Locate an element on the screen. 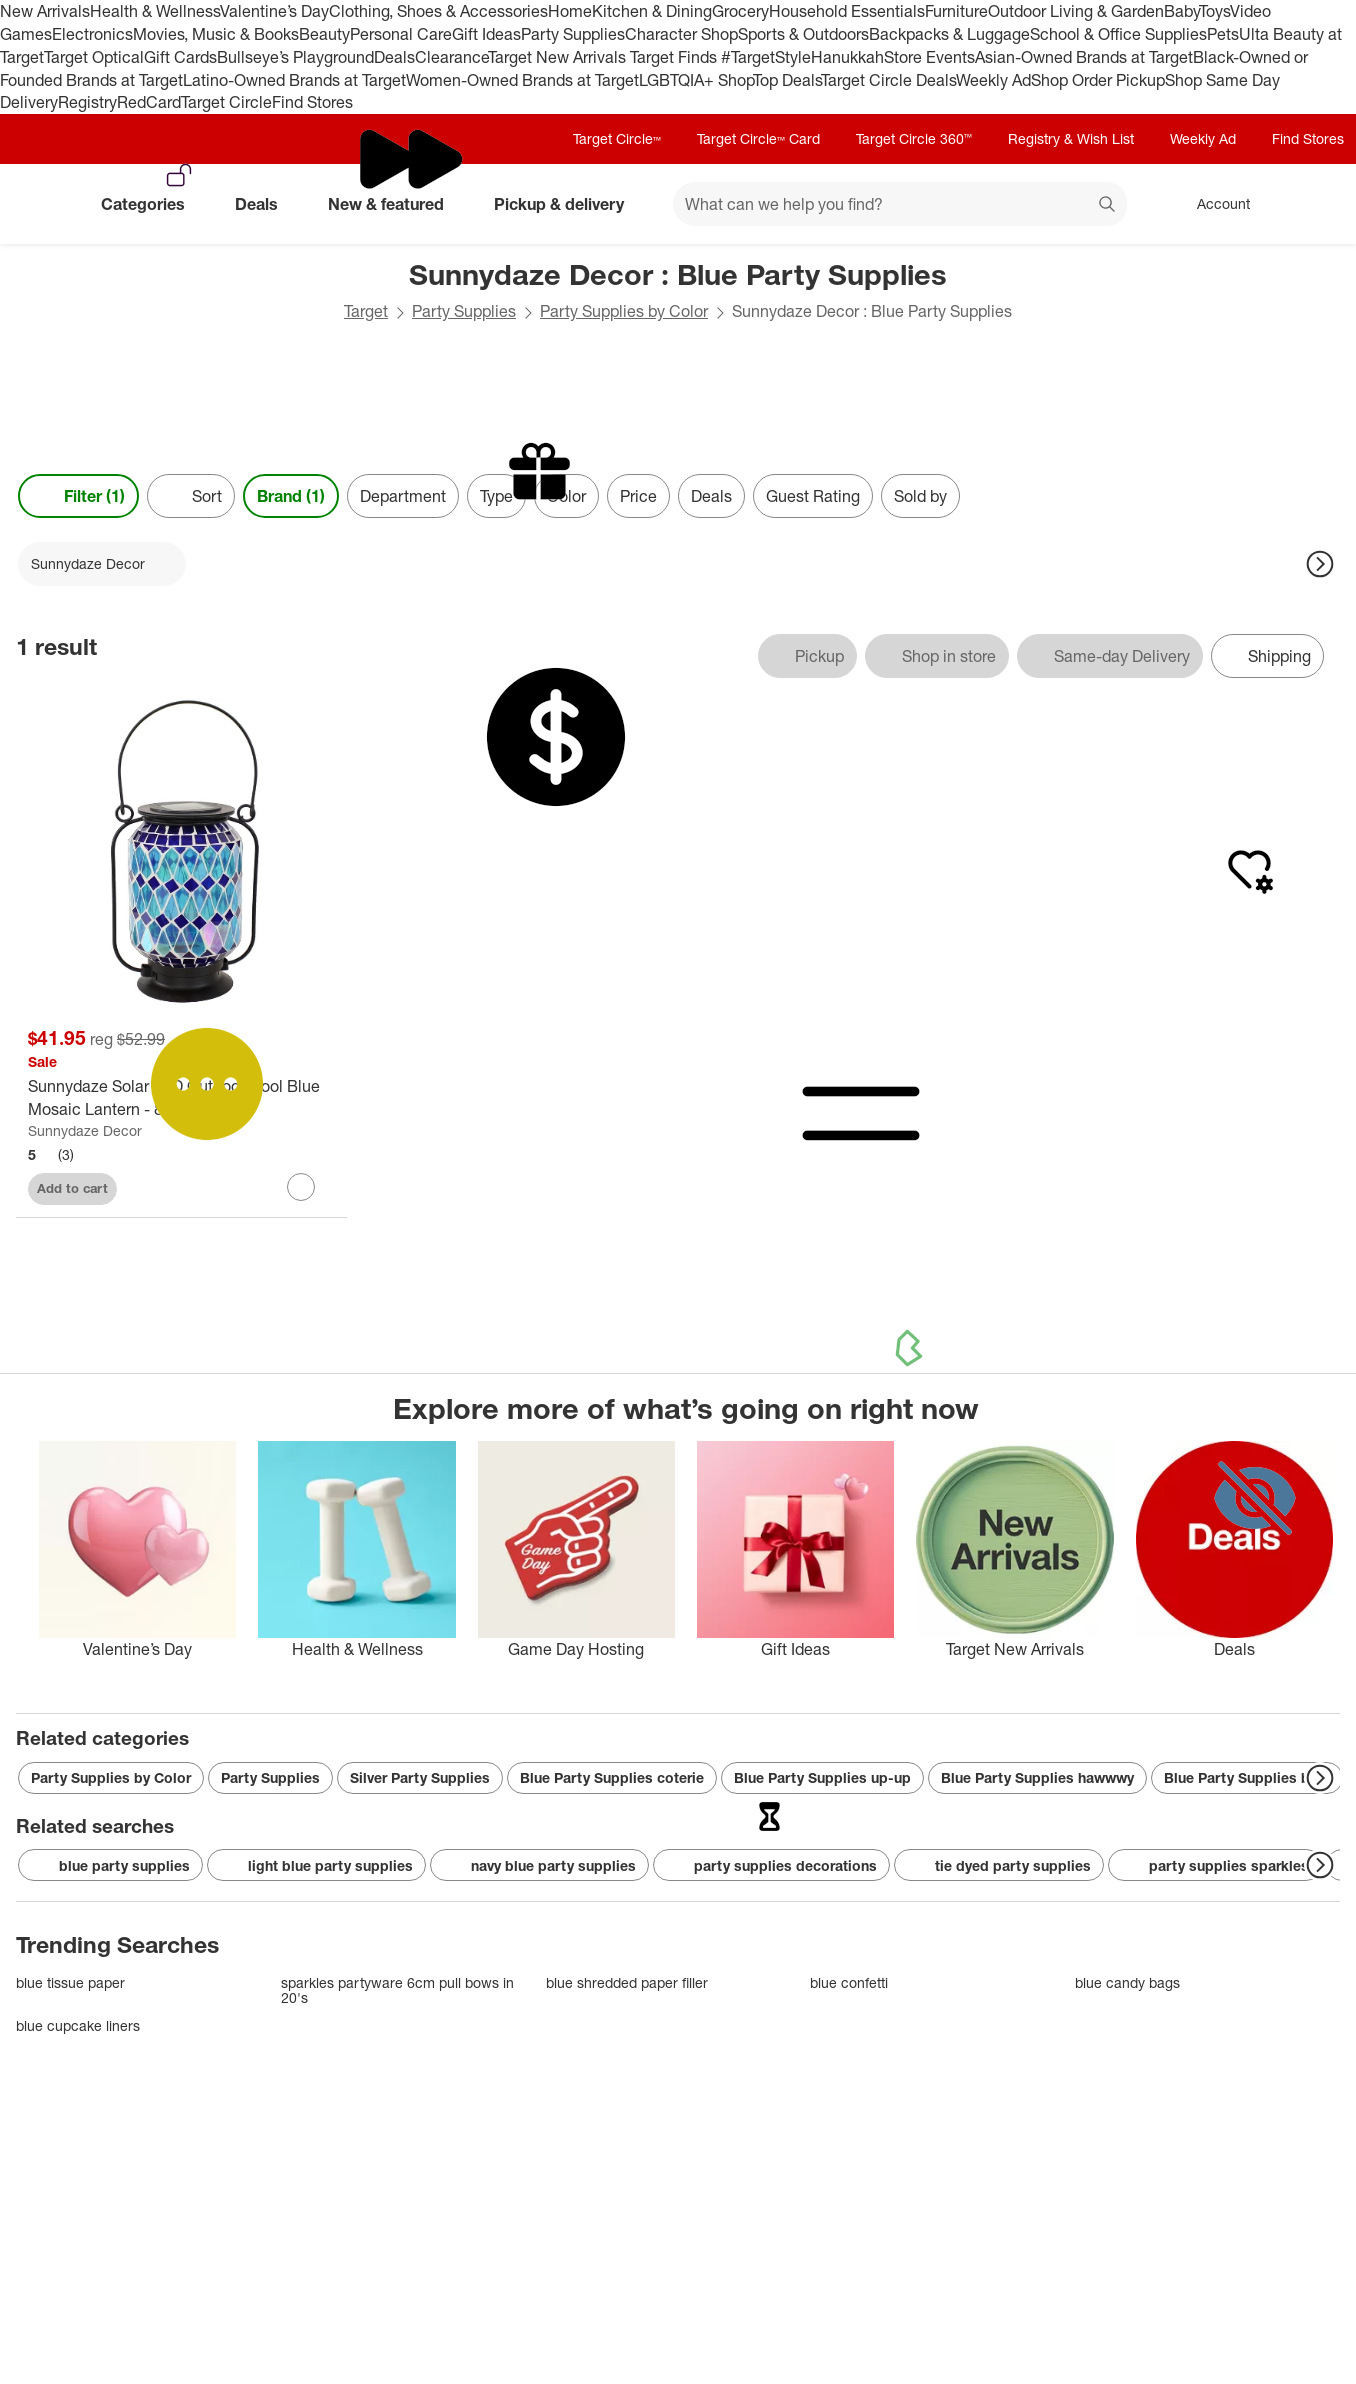 This screenshot has height=2384, width=1356. unlocked or unsecured state is located at coordinates (179, 175).